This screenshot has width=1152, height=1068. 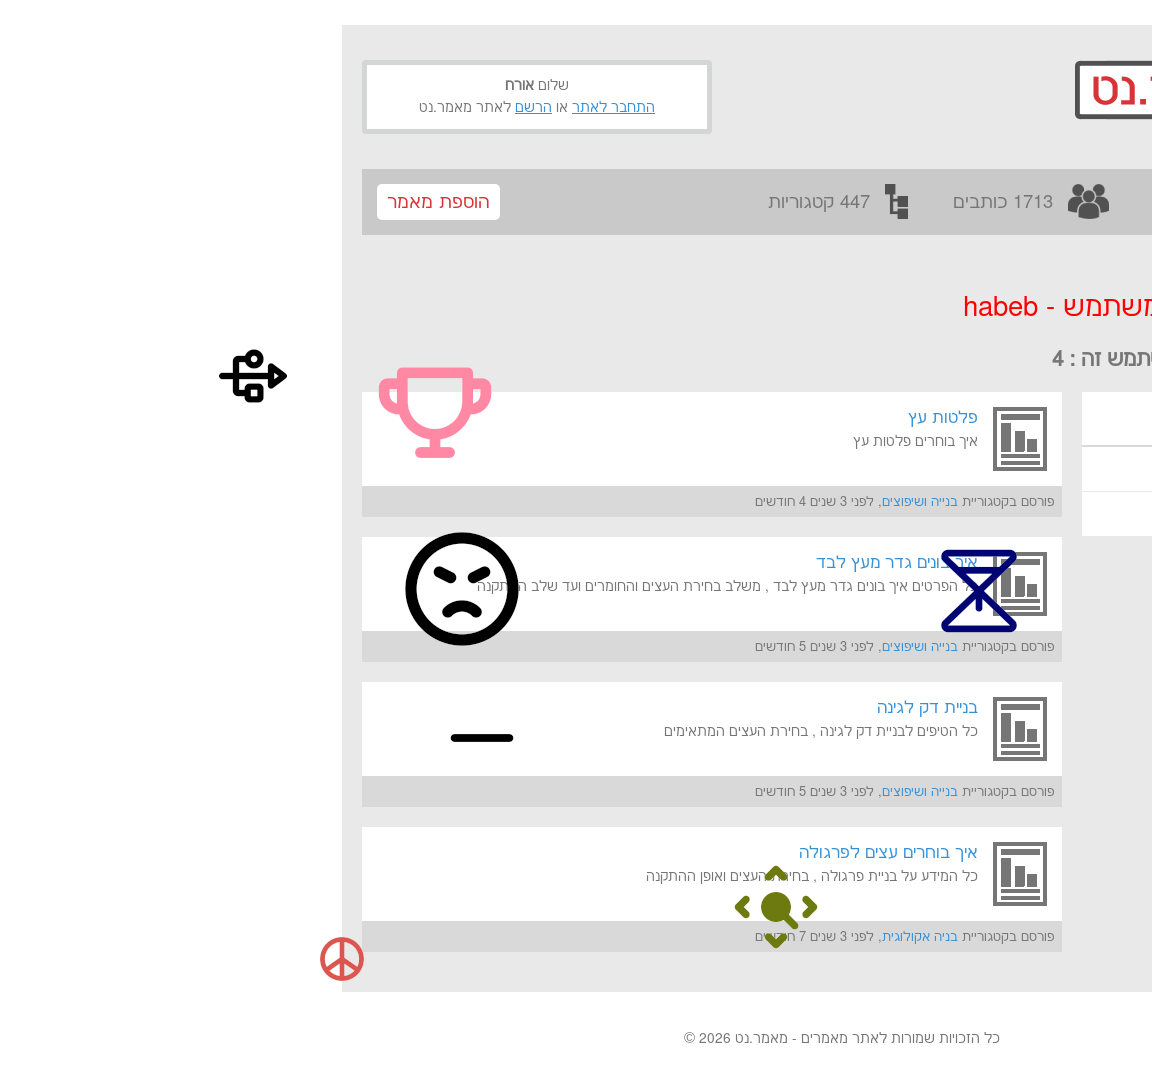 I want to click on peace or anti-war symbol indicator, so click(x=342, y=959).